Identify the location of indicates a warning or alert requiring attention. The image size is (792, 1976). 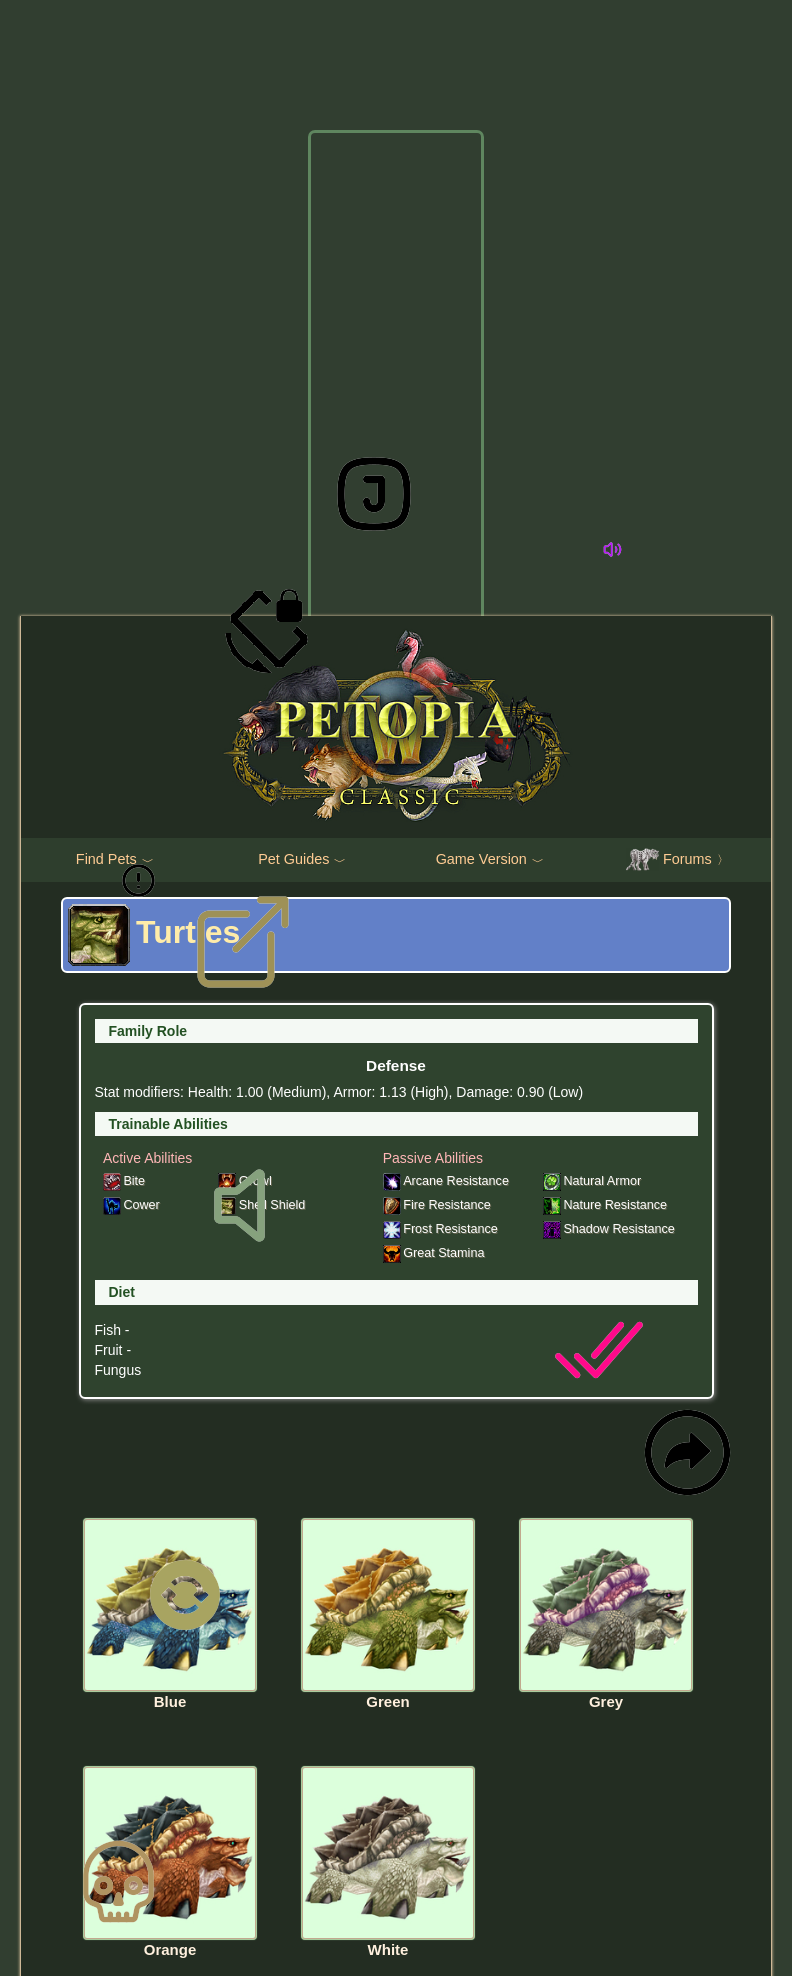
(138, 880).